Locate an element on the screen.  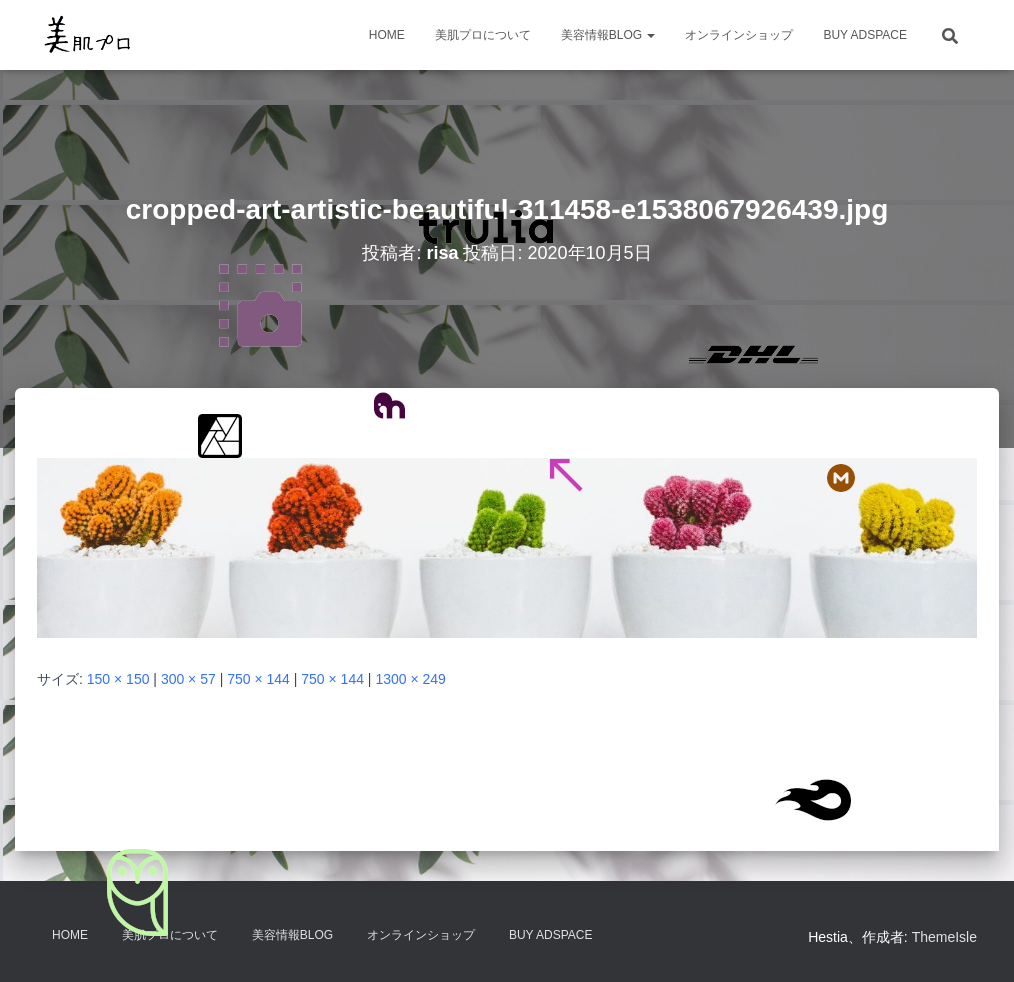
capture a screenshot of the current screen is located at coordinates (260, 305).